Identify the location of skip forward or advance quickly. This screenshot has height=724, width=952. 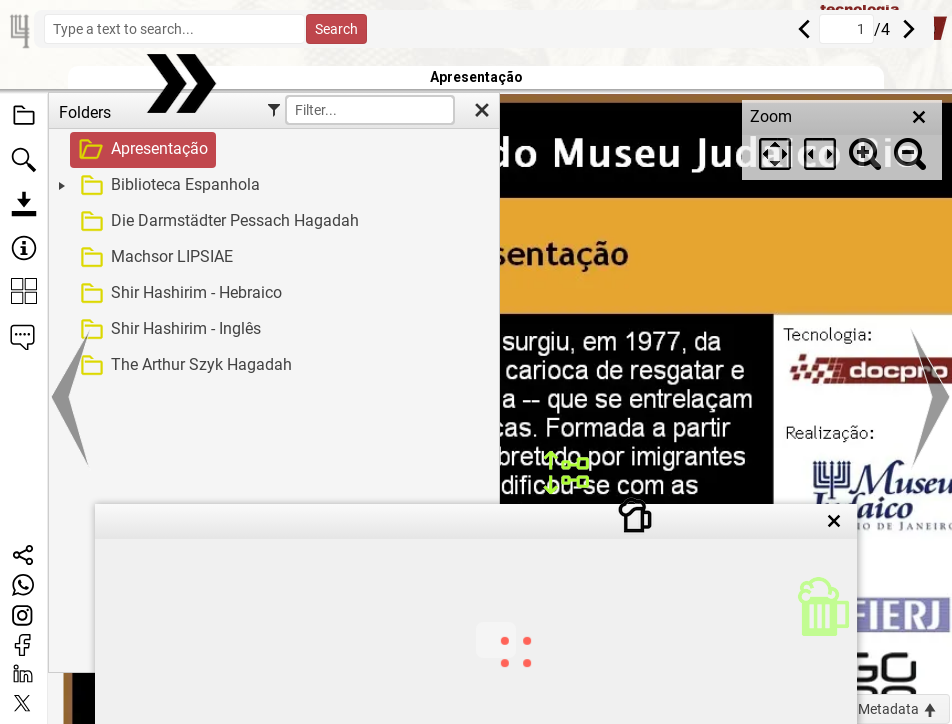
(180, 83).